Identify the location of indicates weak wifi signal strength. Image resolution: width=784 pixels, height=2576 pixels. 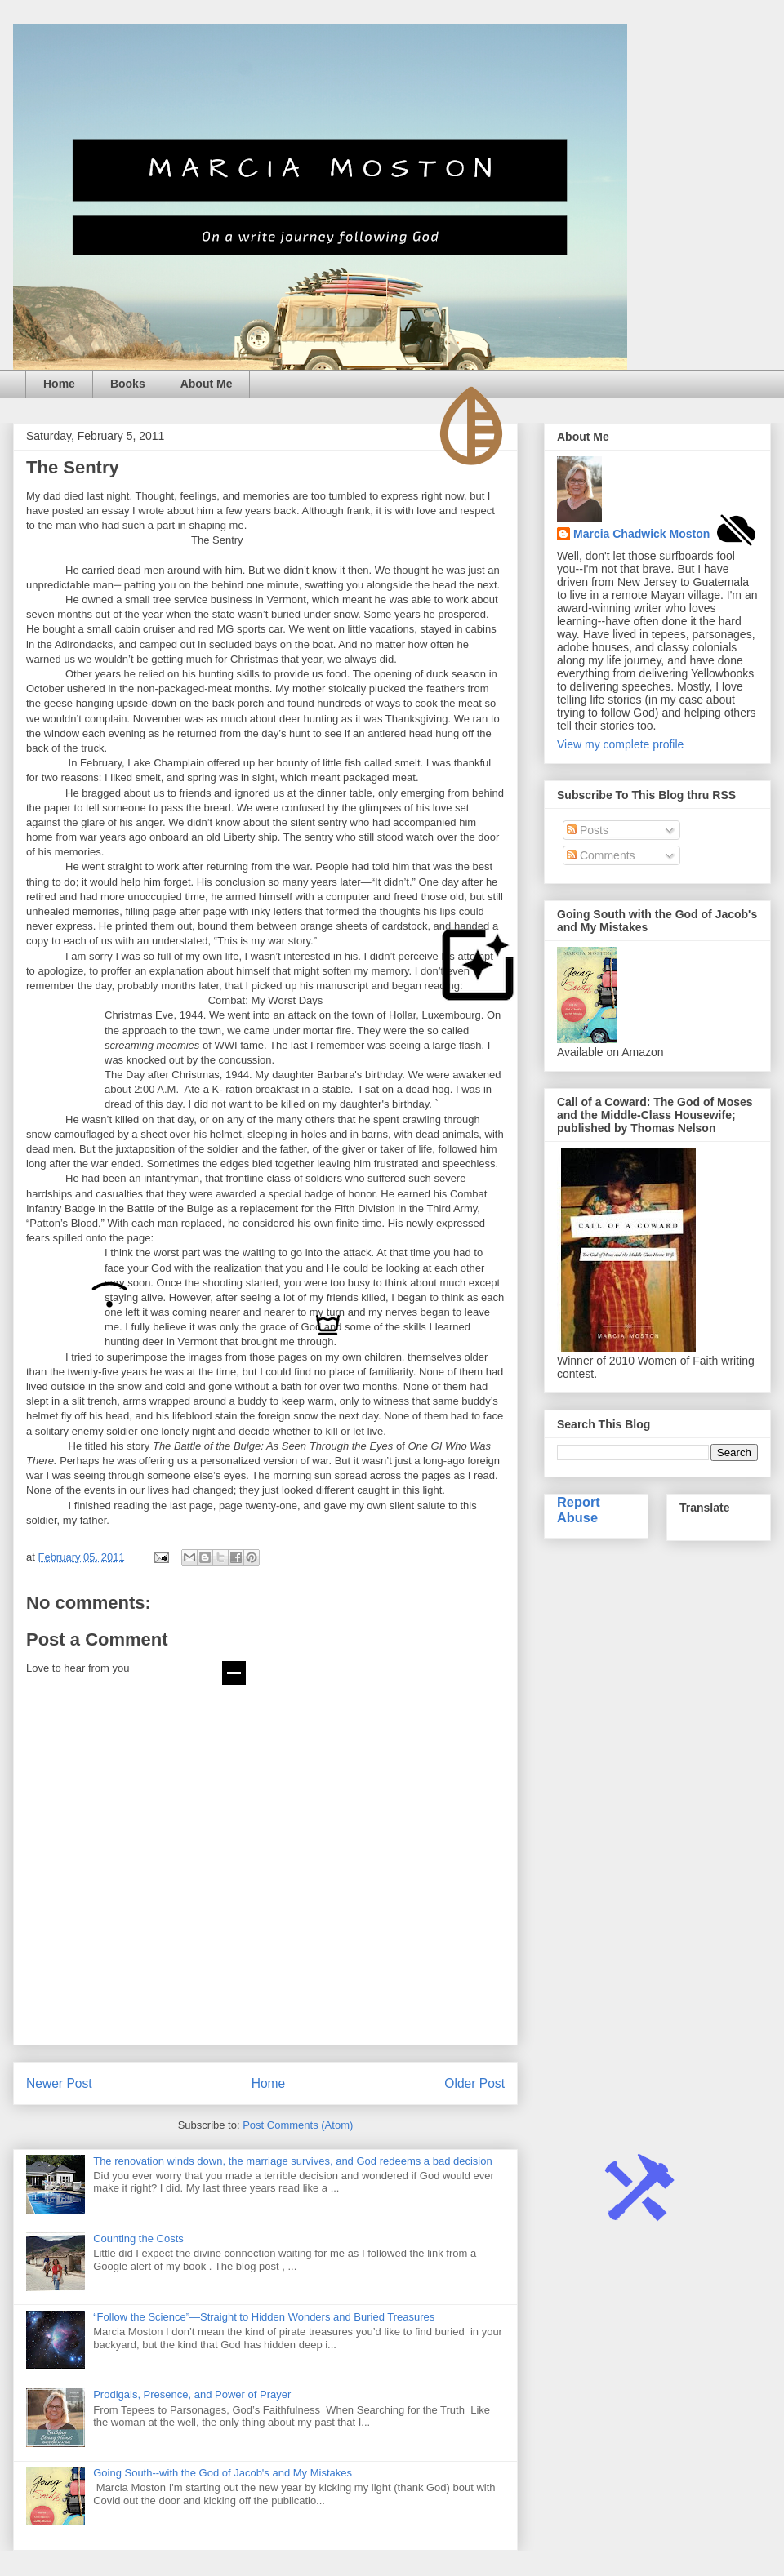
(109, 1274).